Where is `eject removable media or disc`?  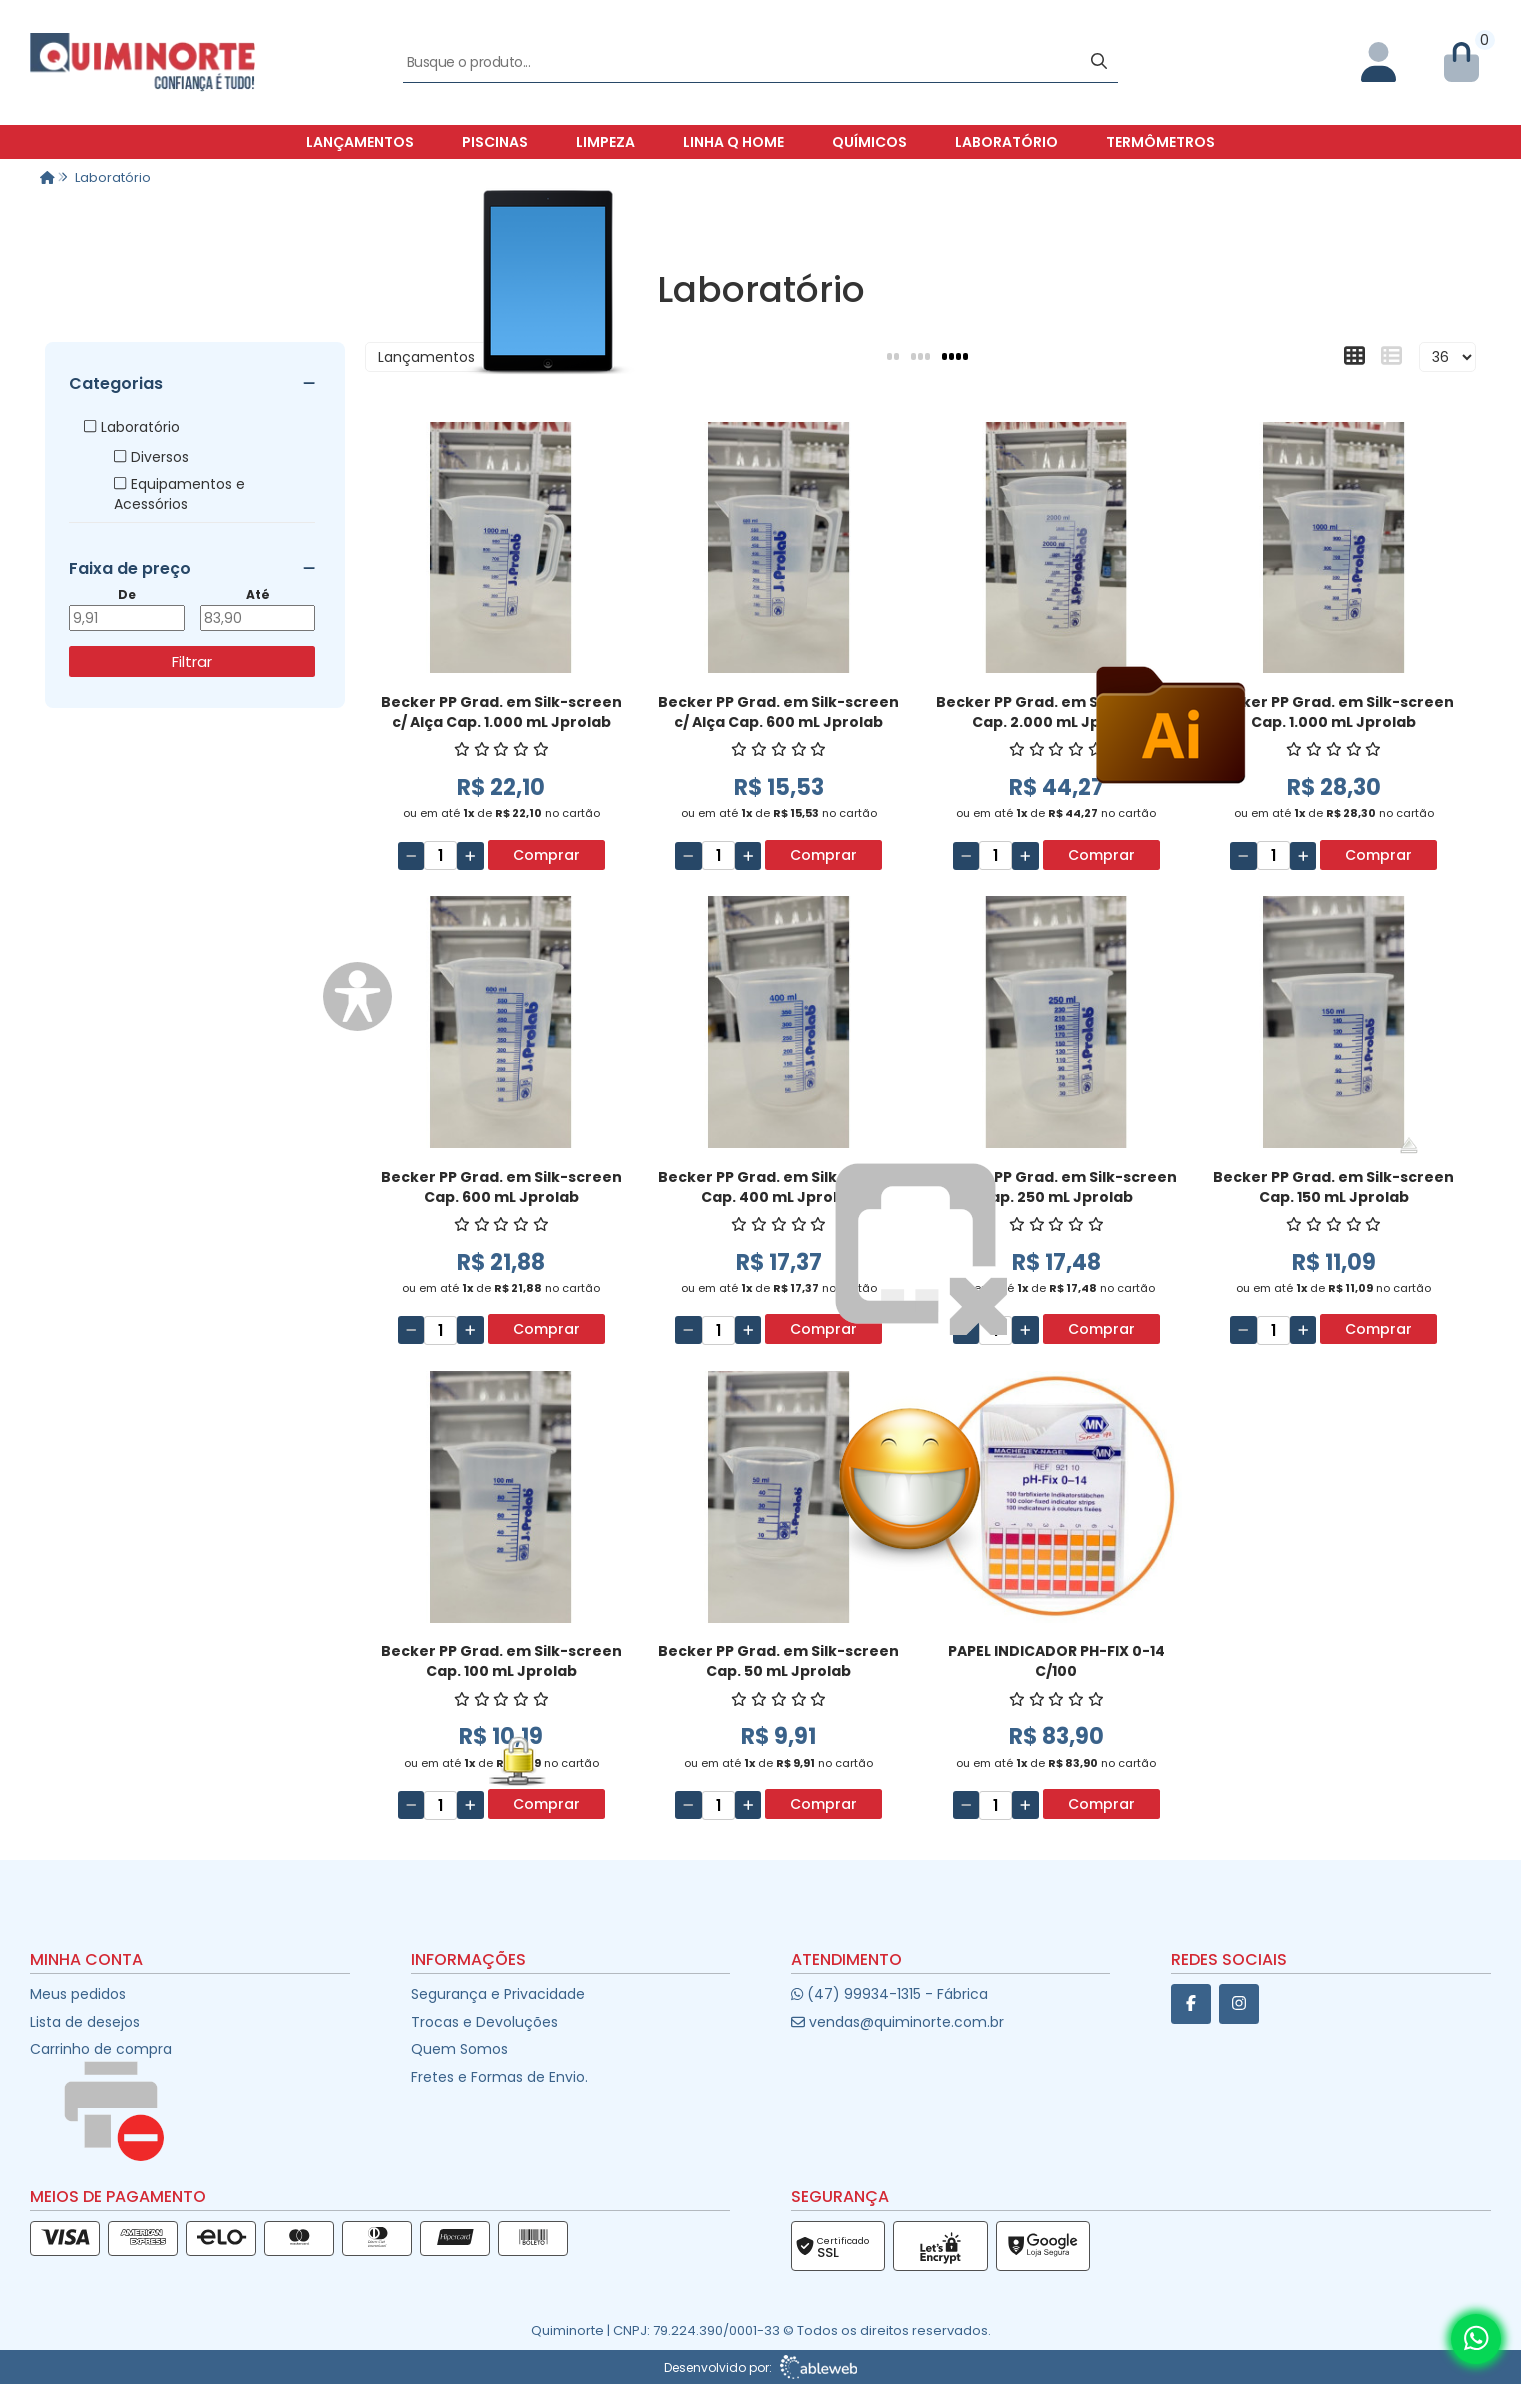
eject removable media or disc is located at coordinates (1409, 1146).